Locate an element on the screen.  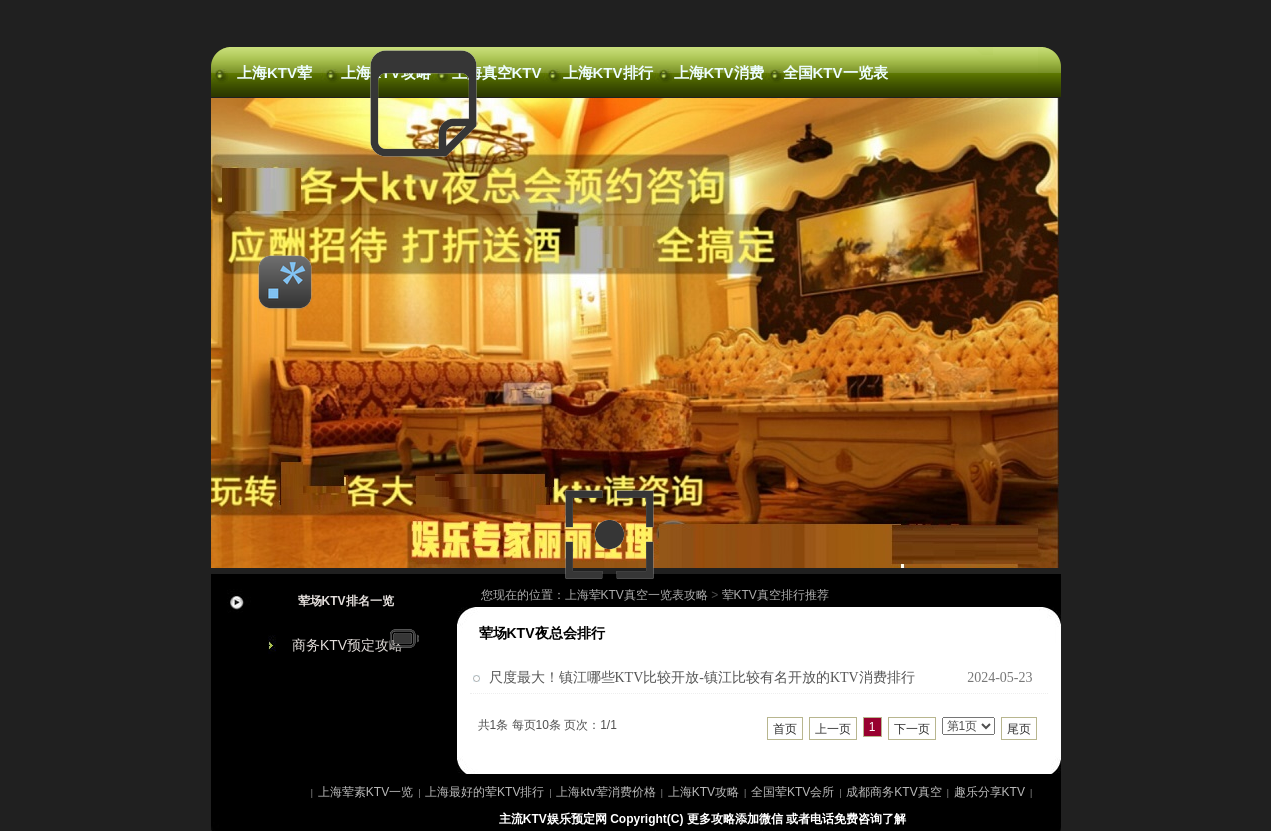
access desktop widgets or desklets is located at coordinates (423, 103).